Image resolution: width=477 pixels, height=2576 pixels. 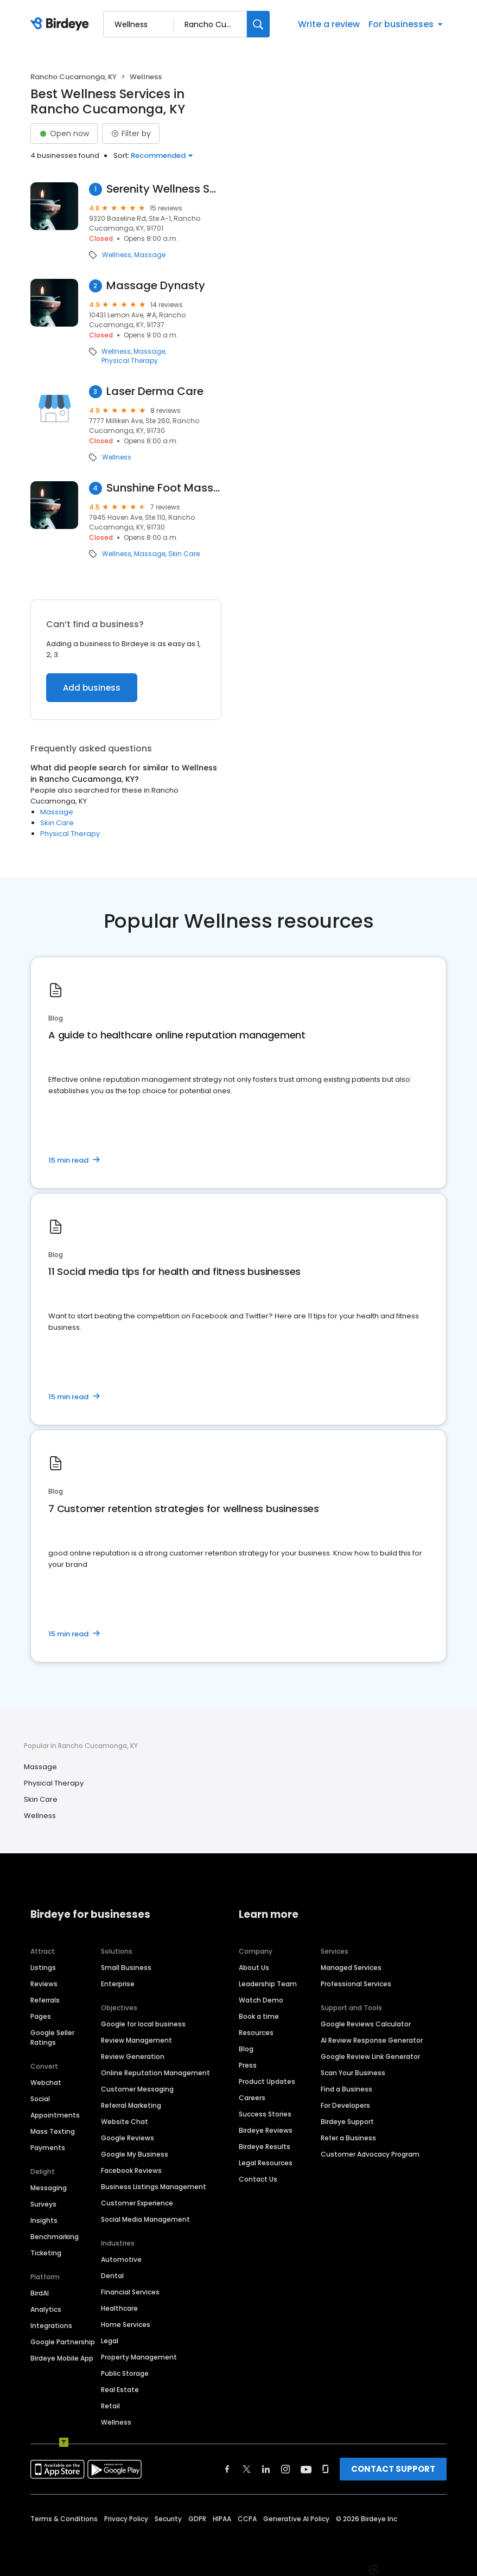 What do you see at coordinates (373, 2569) in the screenshot?
I see `view copper coin balance or currency` at bounding box center [373, 2569].